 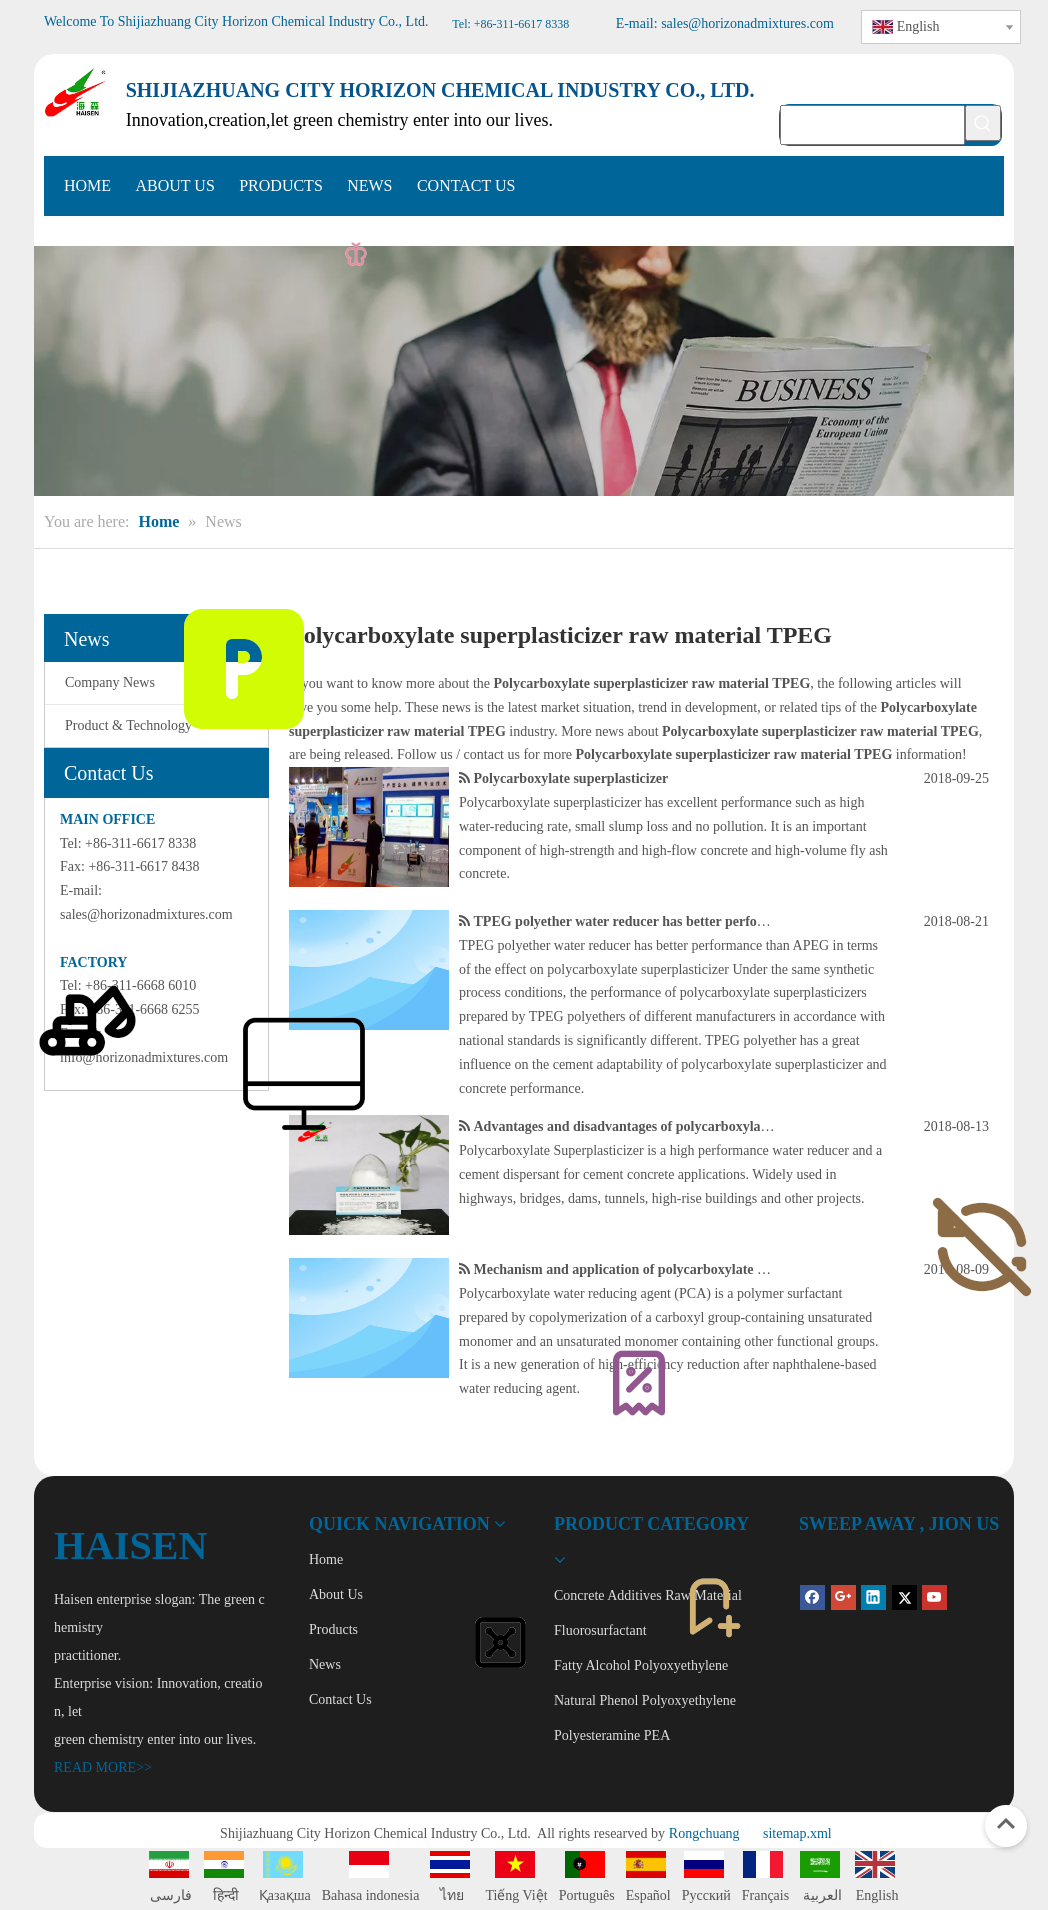 What do you see at coordinates (639, 1383) in the screenshot?
I see `view tax receipt or invoice` at bounding box center [639, 1383].